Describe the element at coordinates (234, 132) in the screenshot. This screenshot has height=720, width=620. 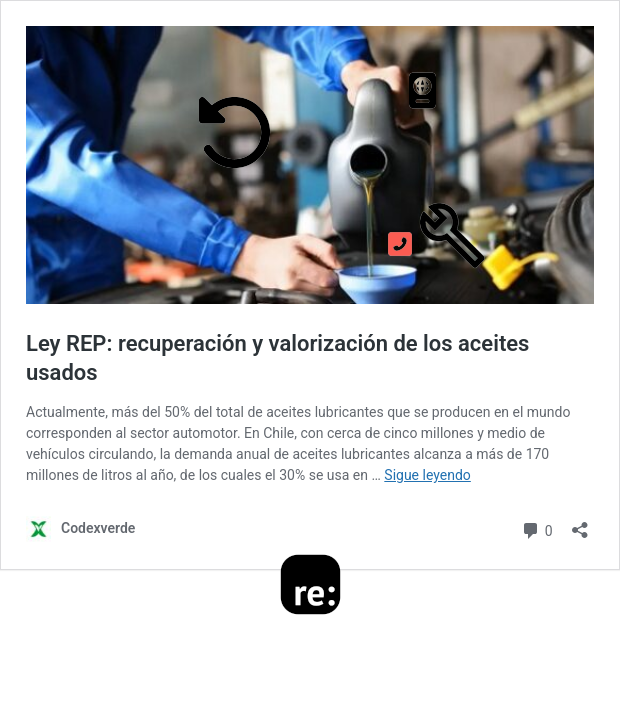
I see `undo last action` at that location.